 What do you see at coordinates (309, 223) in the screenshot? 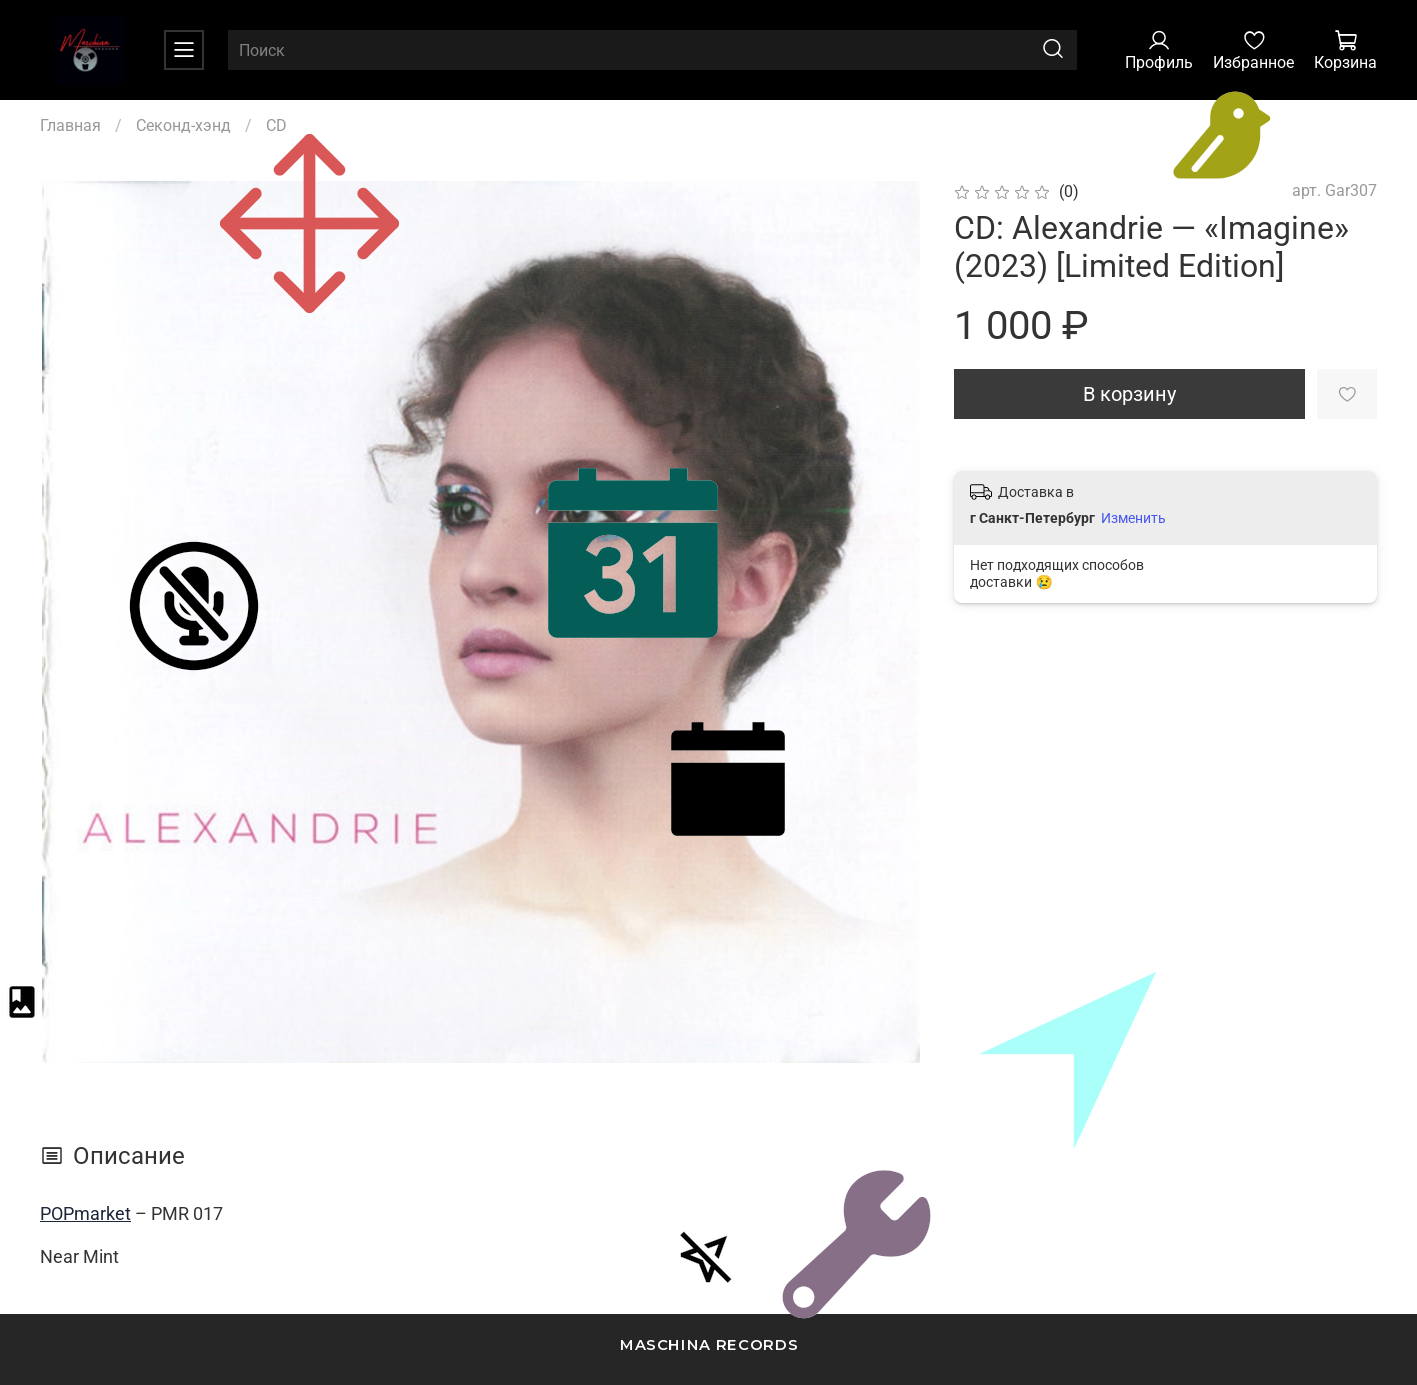
I see `move or reposition an element` at bounding box center [309, 223].